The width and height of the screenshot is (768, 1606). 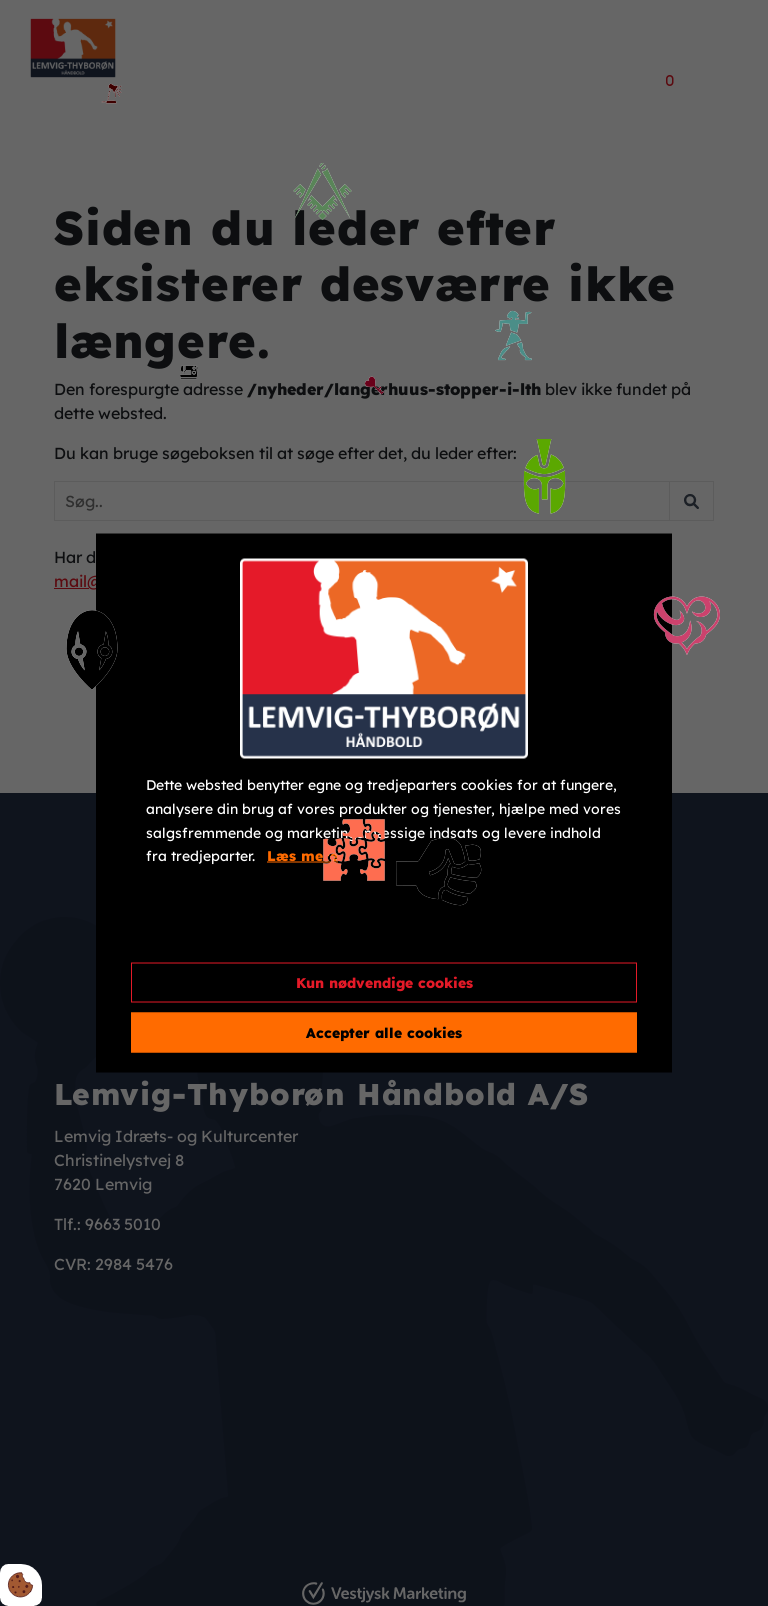 I want to click on toggle desk lamp or reading light, so click(x=111, y=93).